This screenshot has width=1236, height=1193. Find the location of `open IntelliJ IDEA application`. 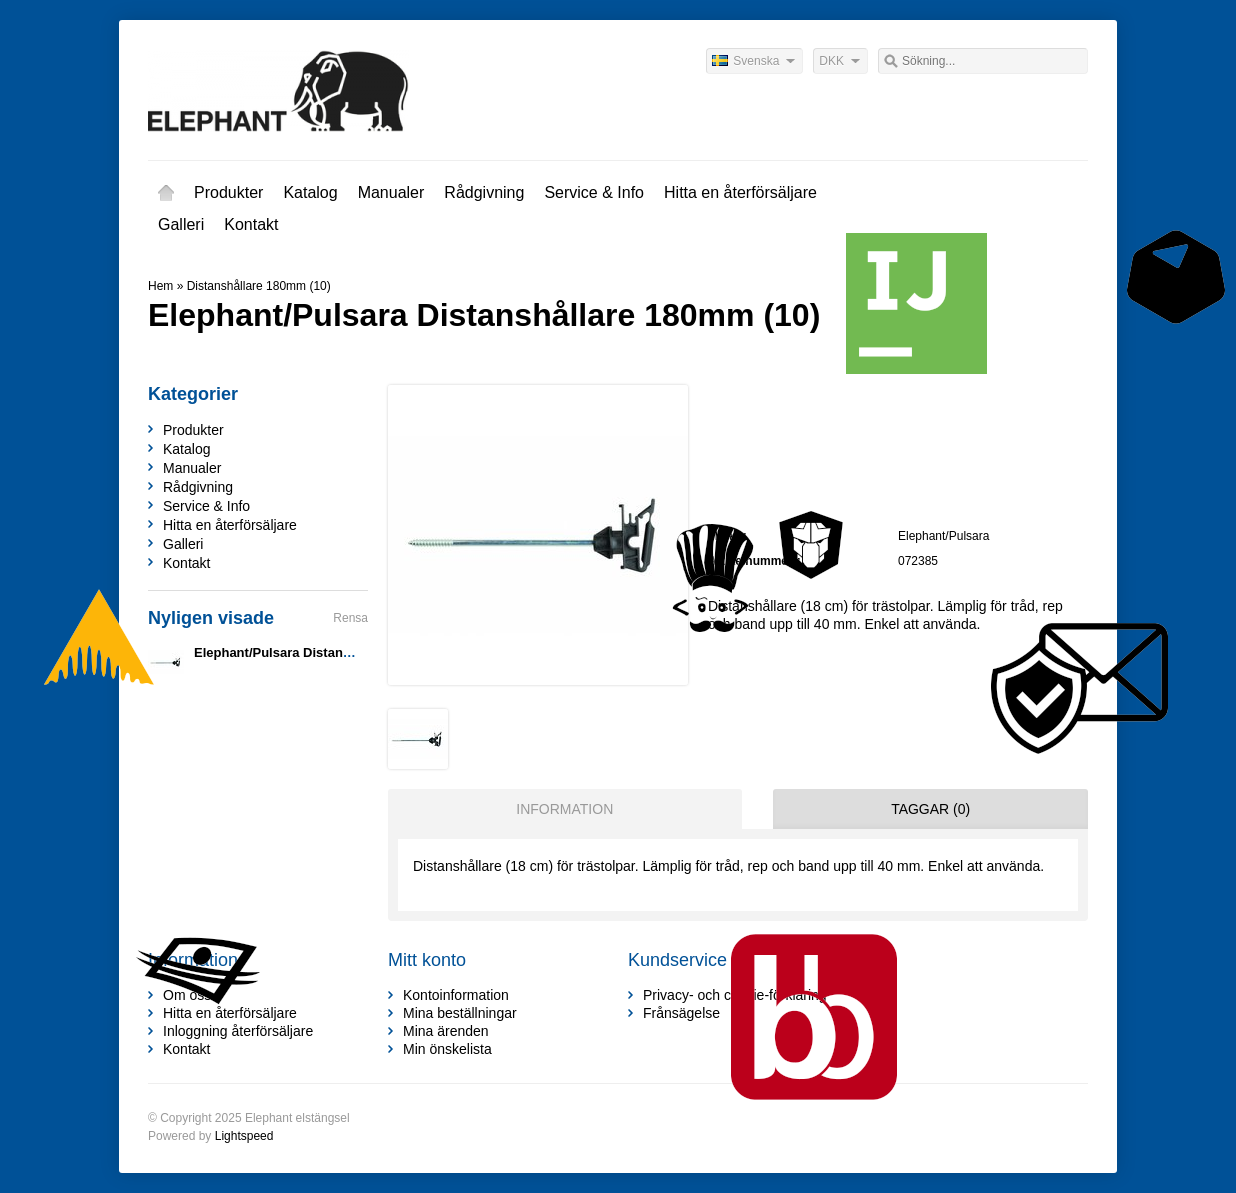

open IntelliJ IDEA application is located at coordinates (916, 303).